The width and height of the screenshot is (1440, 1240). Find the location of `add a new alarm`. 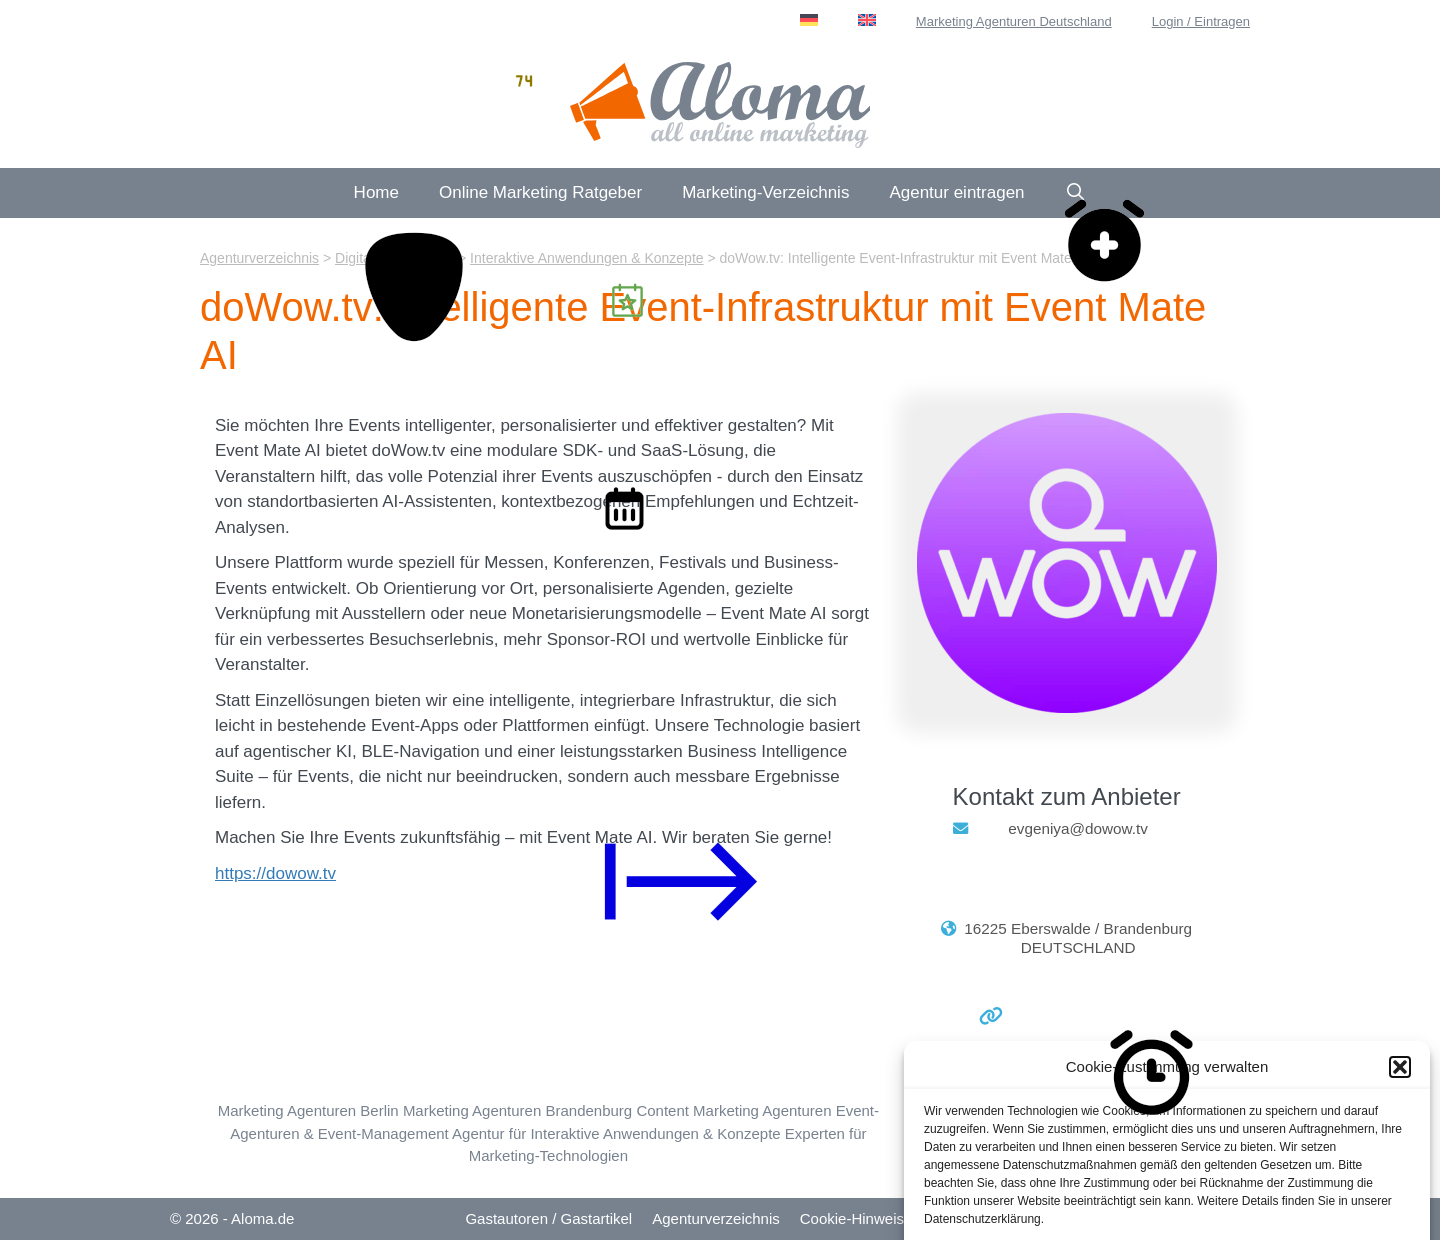

add a new alarm is located at coordinates (1104, 240).